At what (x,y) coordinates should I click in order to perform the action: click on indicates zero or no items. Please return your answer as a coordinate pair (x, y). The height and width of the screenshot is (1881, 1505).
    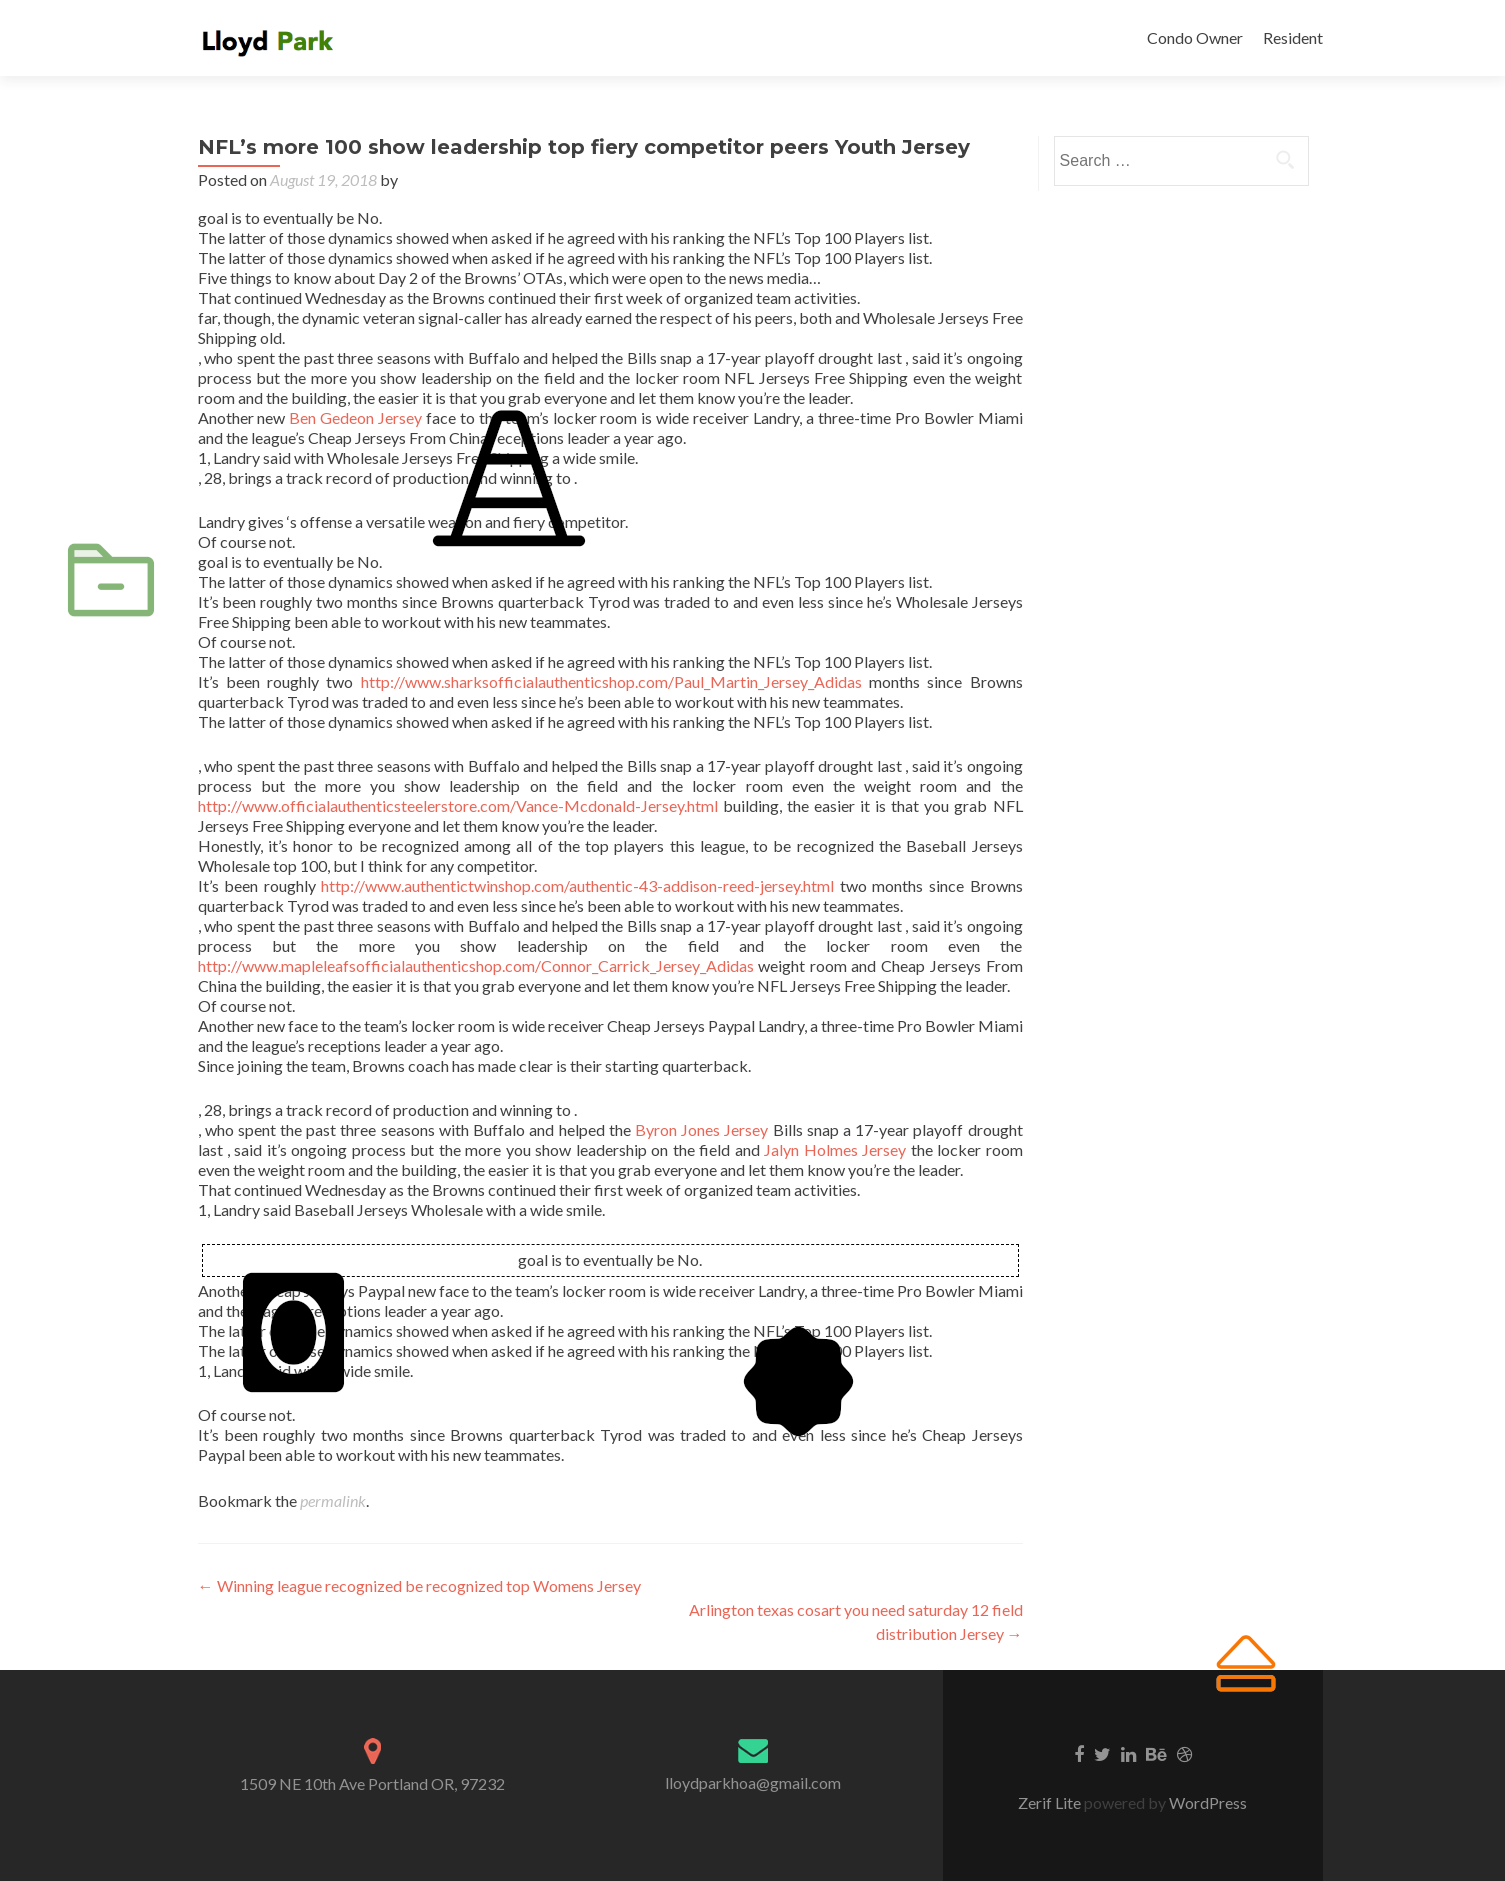
    Looking at the image, I should click on (293, 1332).